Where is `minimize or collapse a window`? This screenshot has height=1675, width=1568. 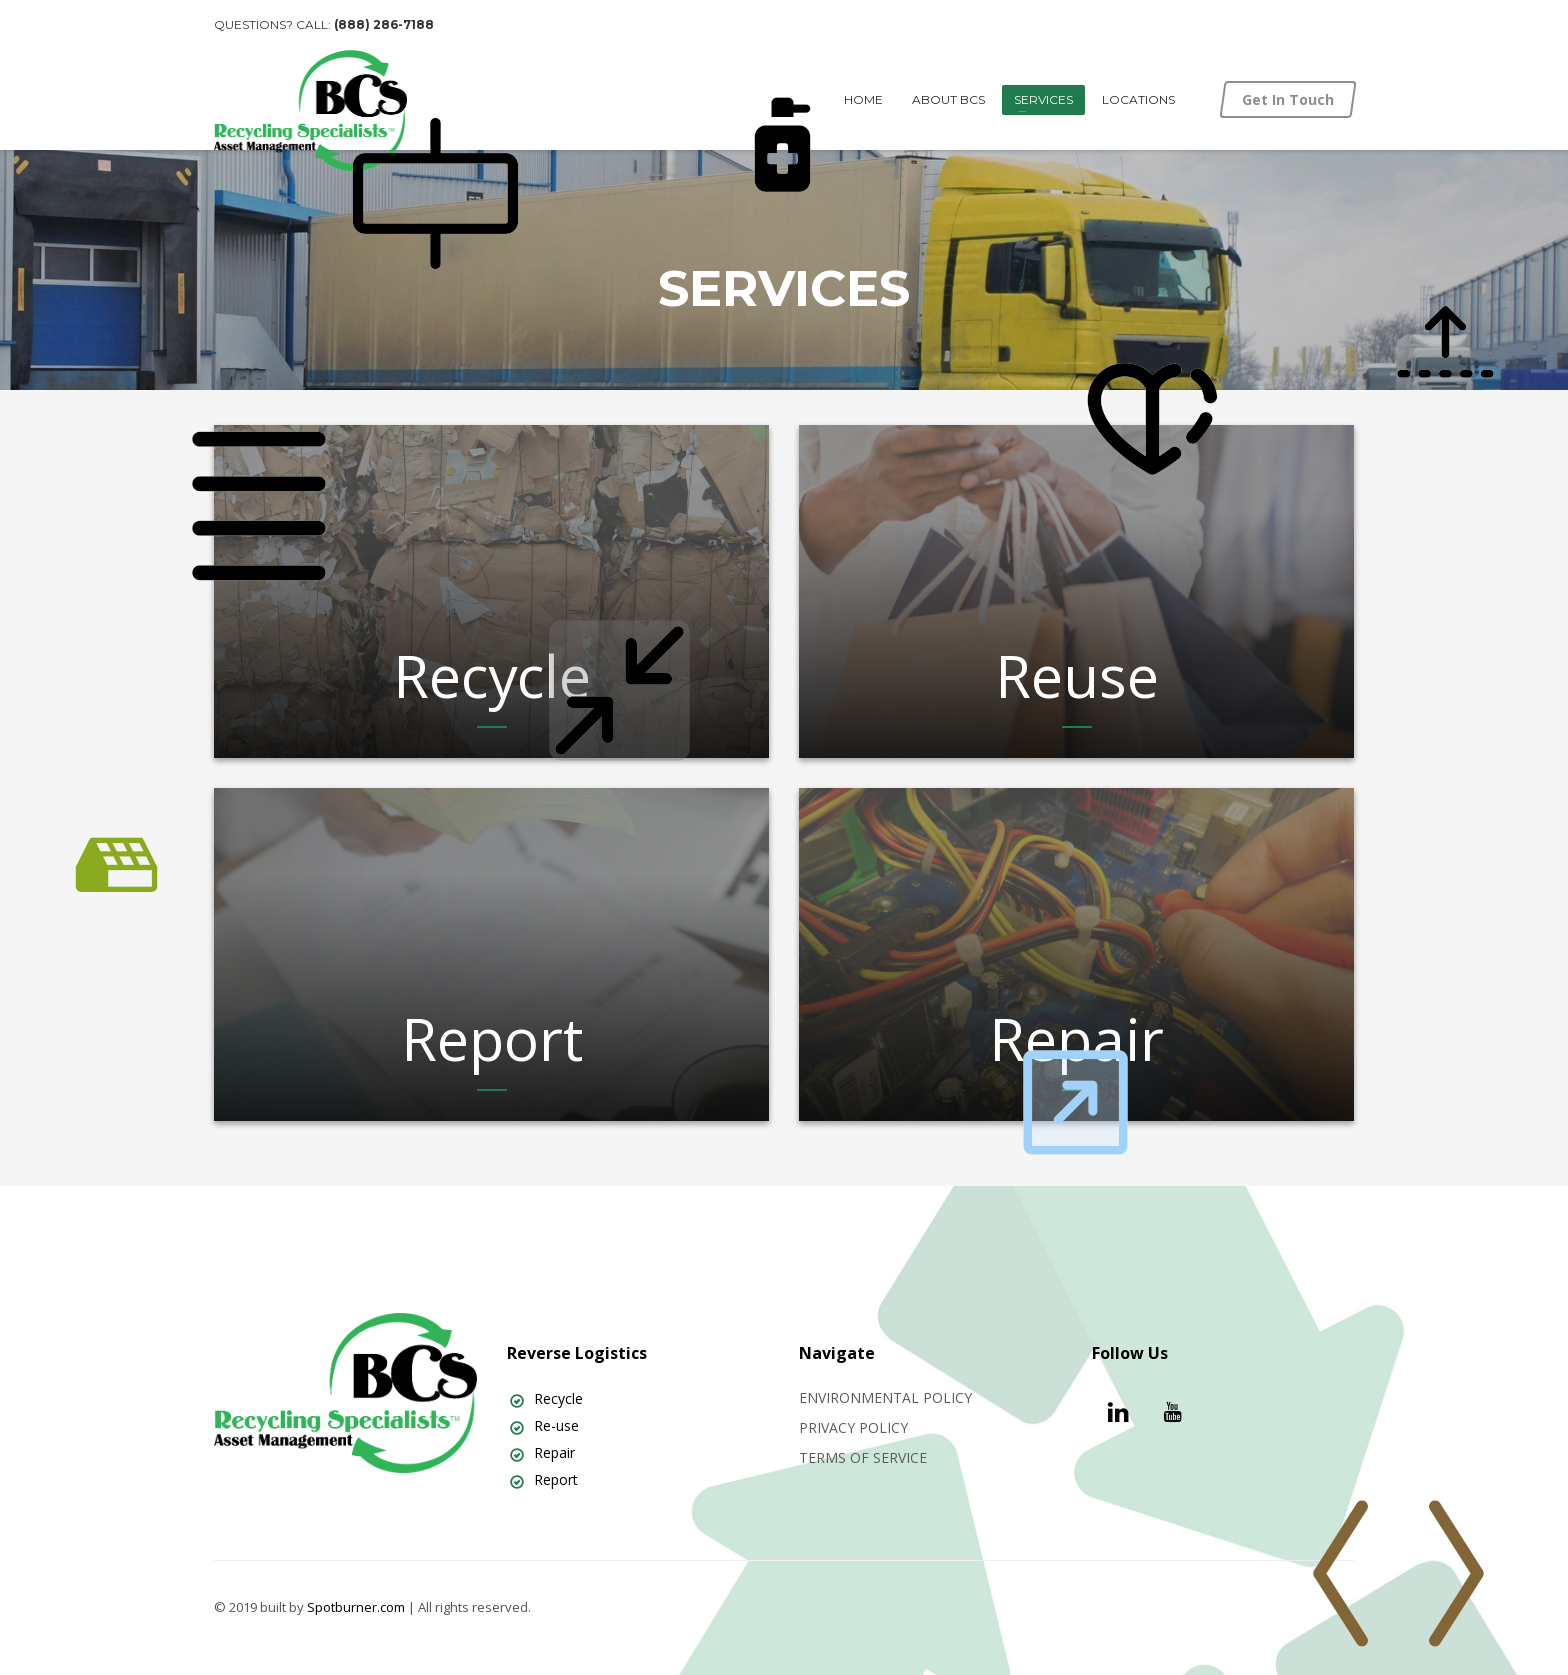
minimize or collapse a window is located at coordinates (619, 690).